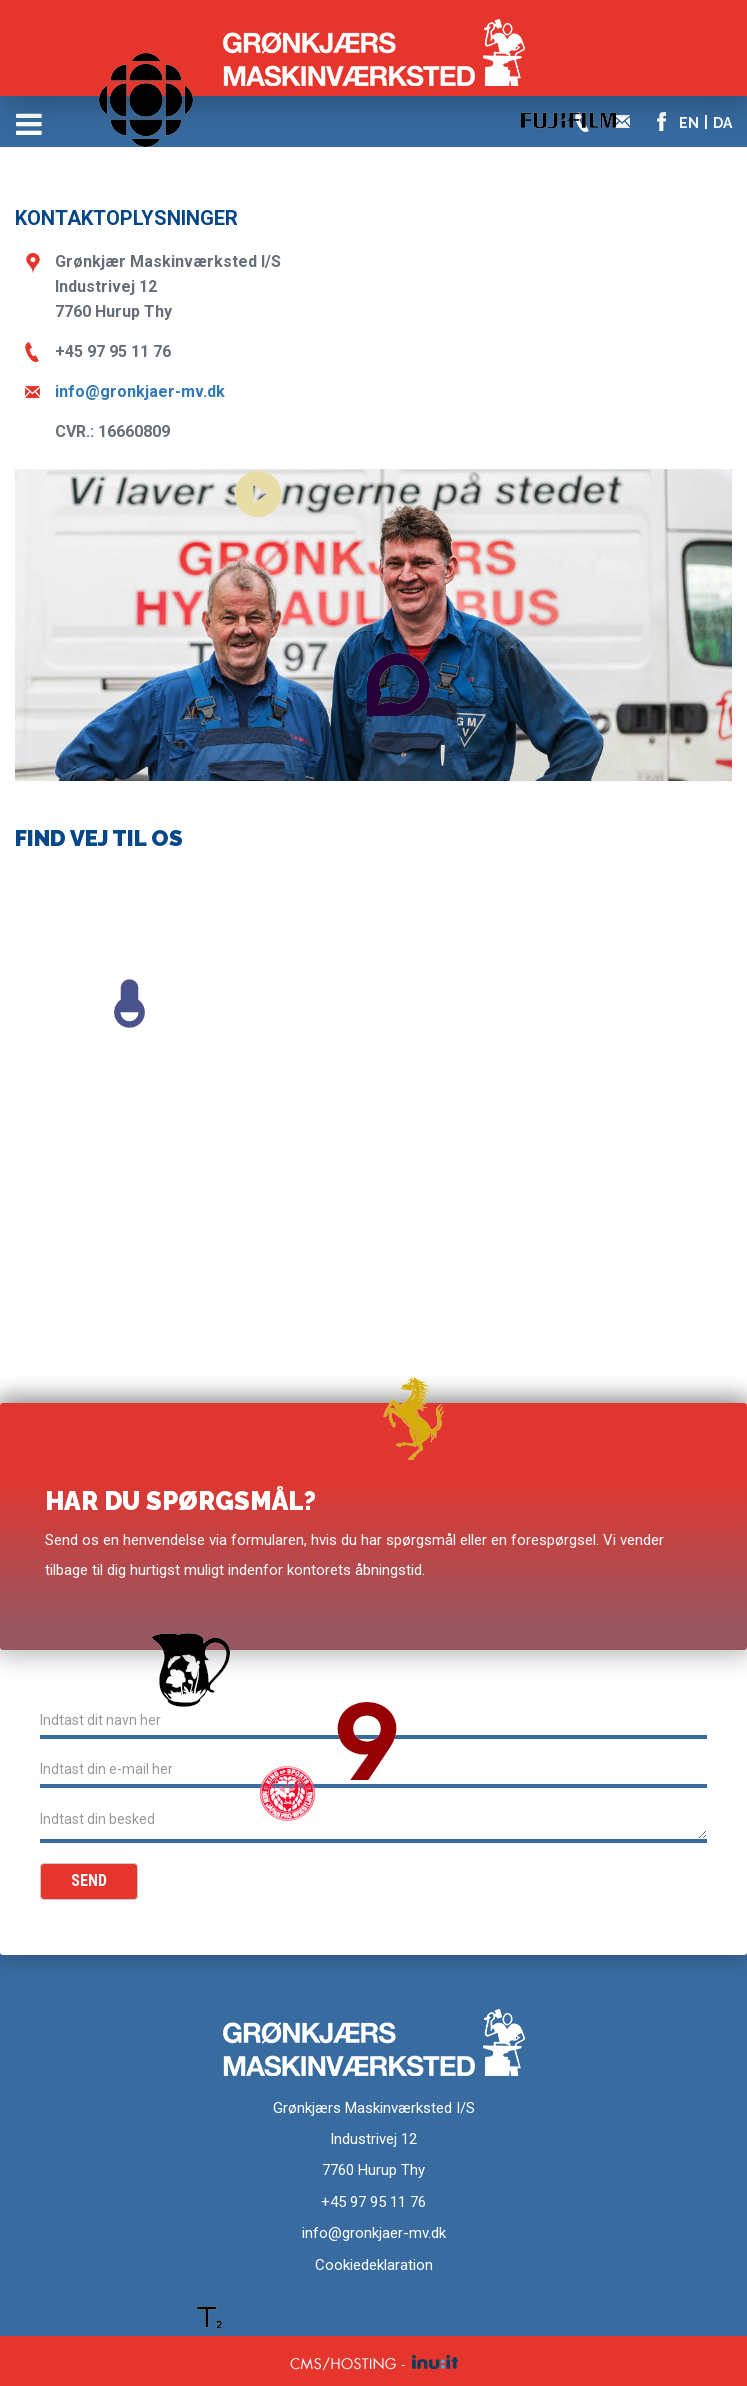  I want to click on Ferrari brand logo, so click(413, 1418).